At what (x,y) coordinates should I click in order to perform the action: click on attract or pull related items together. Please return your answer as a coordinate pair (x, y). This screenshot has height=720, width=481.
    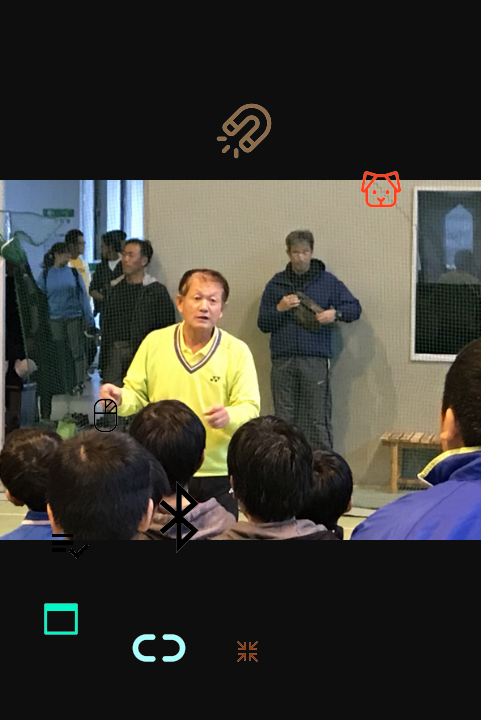
    Looking at the image, I should click on (244, 131).